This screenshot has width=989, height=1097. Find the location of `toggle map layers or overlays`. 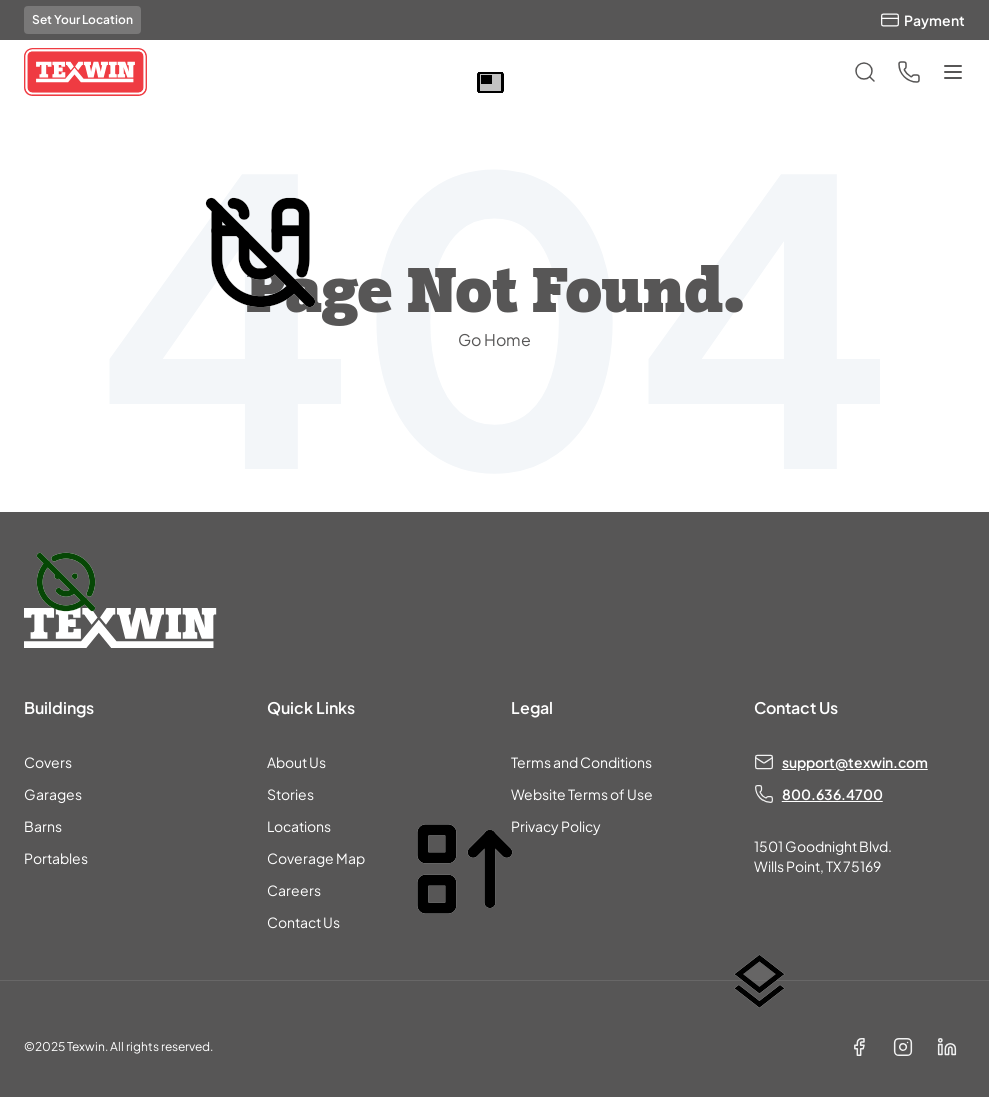

toggle map layers or overlays is located at coordinates (759, 982).